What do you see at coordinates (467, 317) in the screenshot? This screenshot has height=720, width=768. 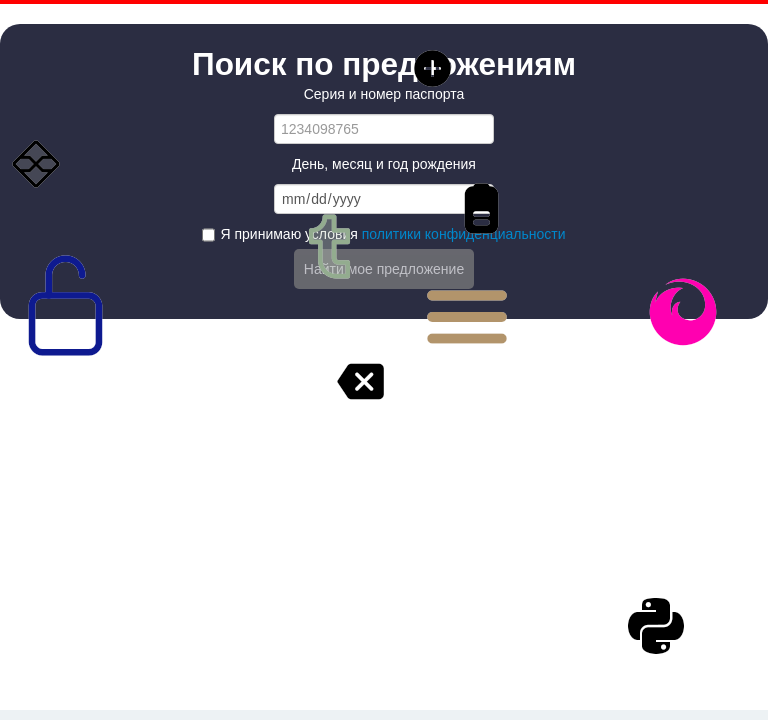 I see `open the navigation menu` at bounding box center [467, 317].